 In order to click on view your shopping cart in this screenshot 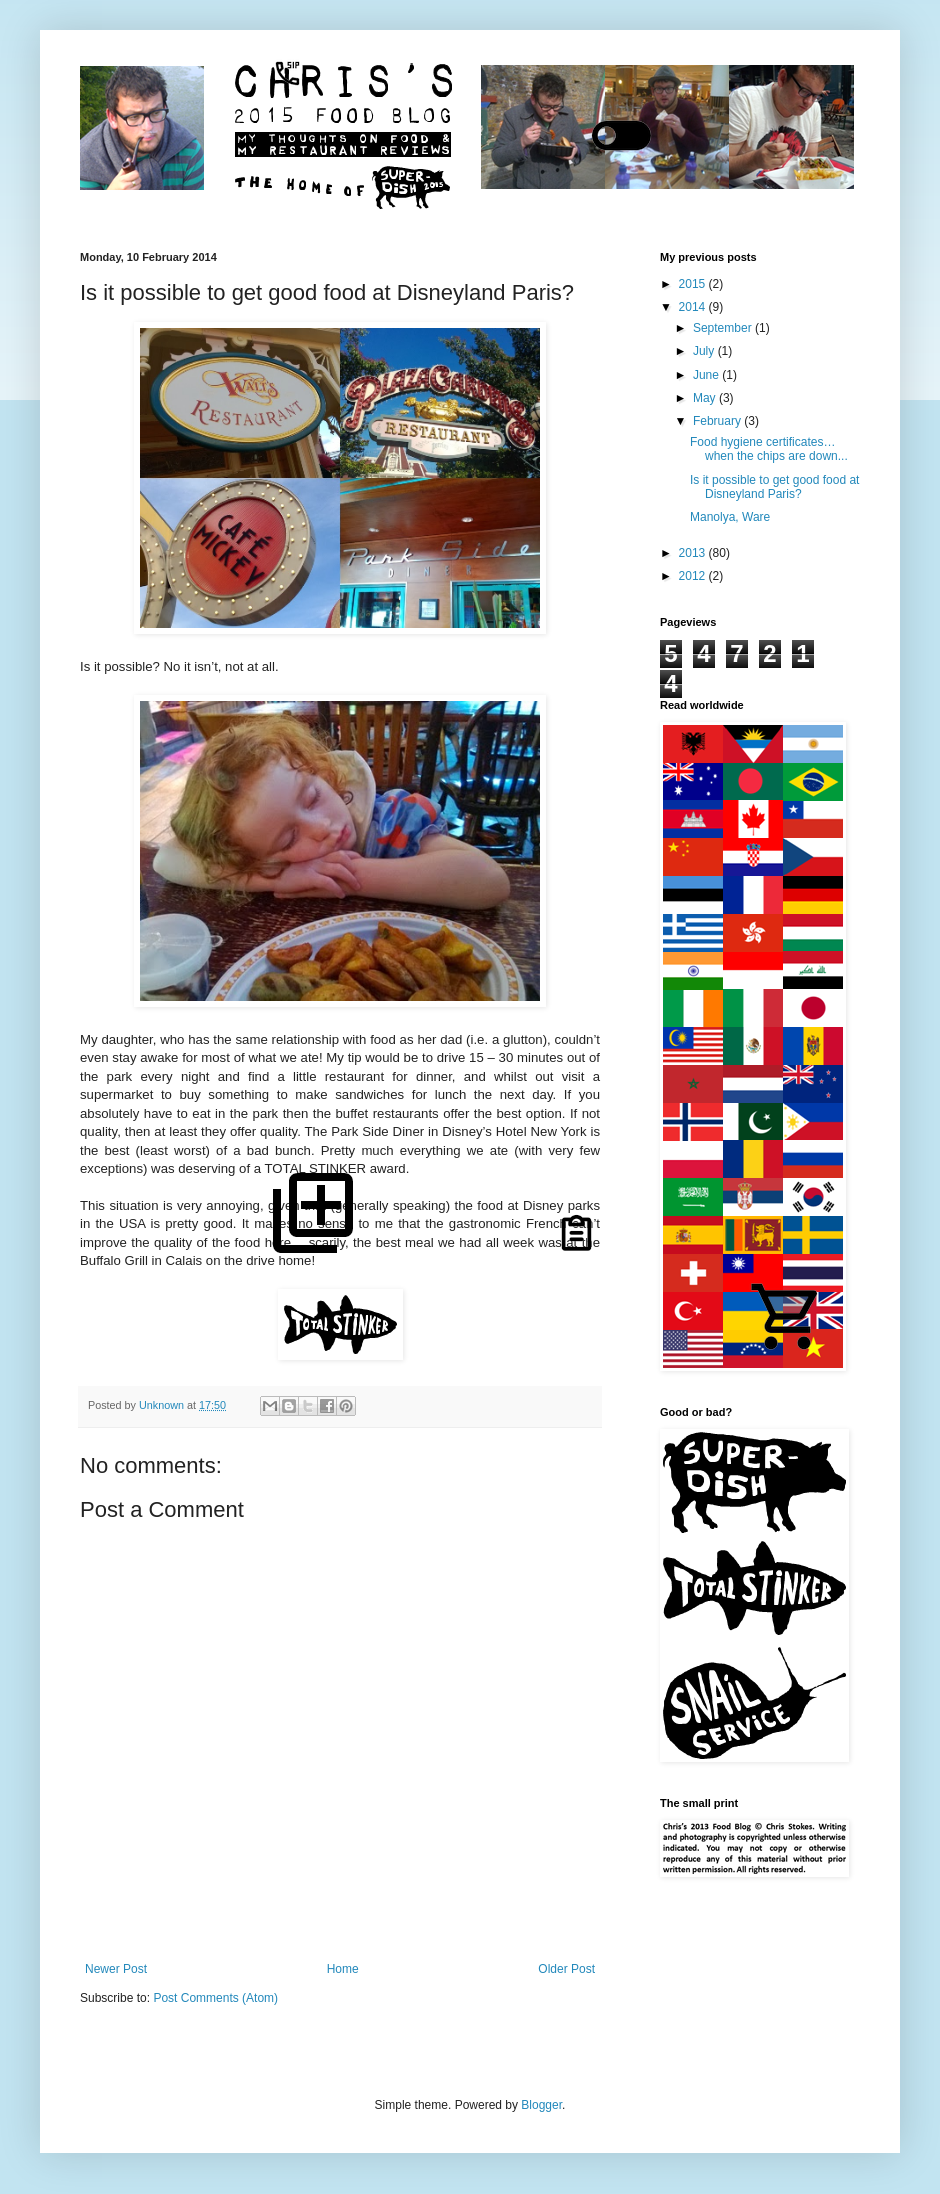, I will do `click(787, 1316)`.